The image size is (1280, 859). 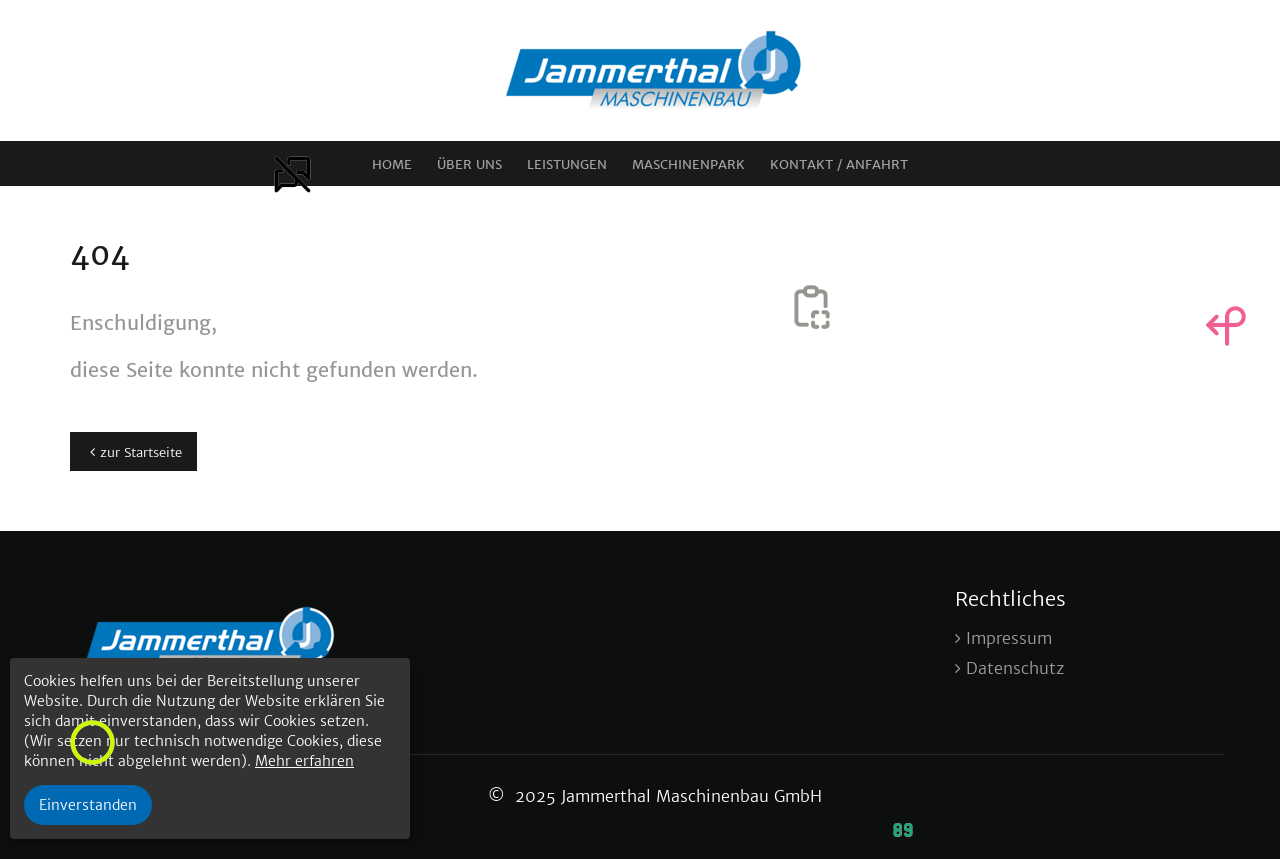 I want to click on mute or disable message notifications, so click(x=292, y=174).